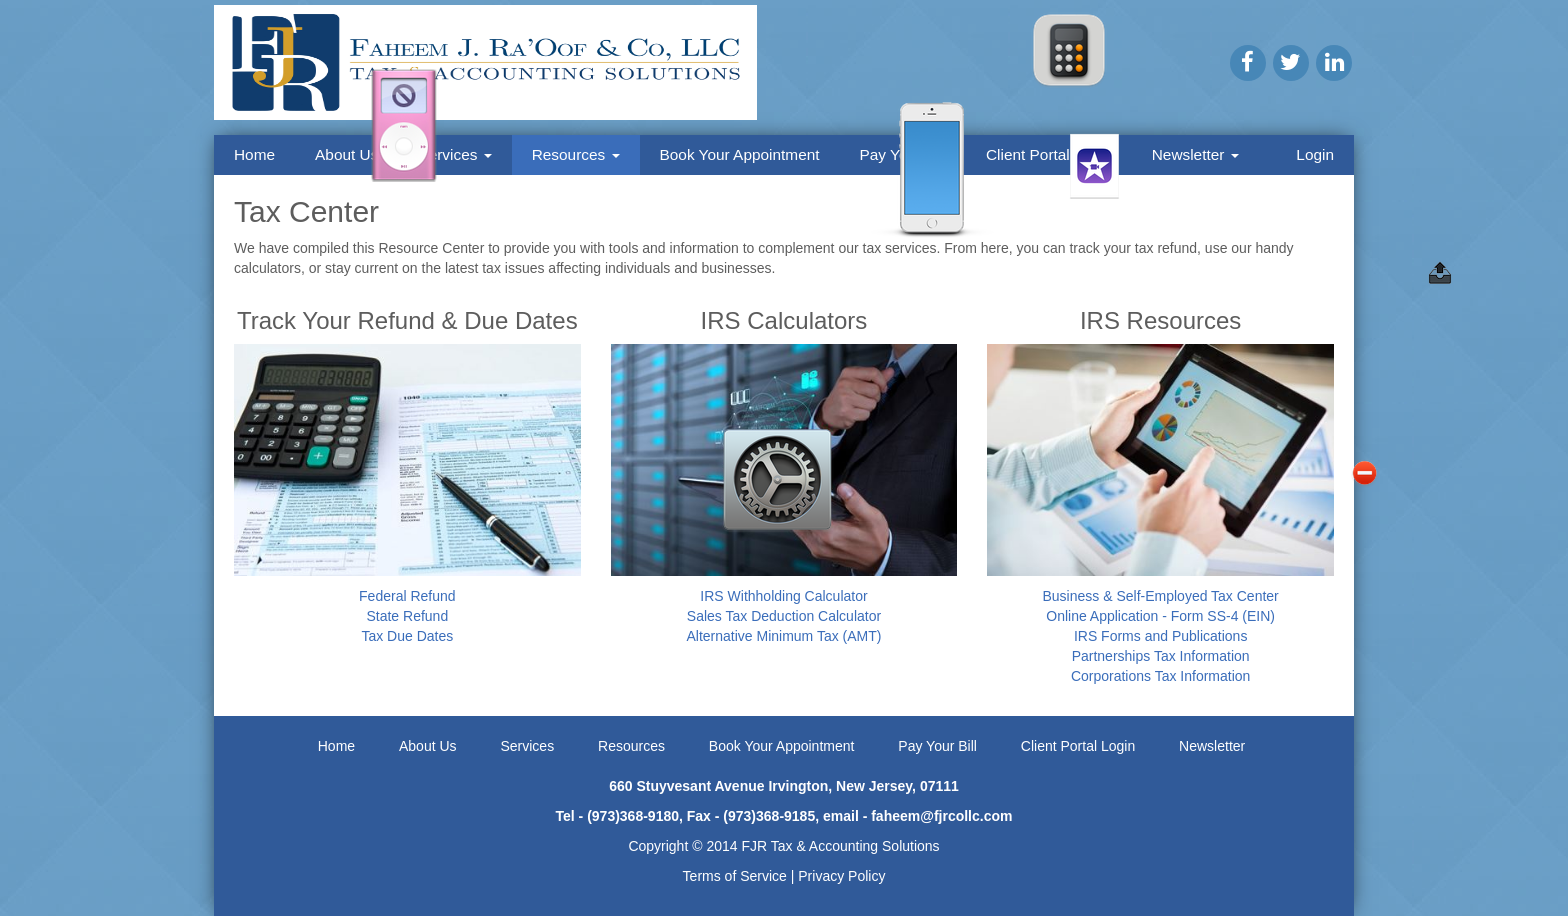  Describe the element at coordinates (932, 170) in the screenshot. I see `iPhone SE device connected to your system` at that location.